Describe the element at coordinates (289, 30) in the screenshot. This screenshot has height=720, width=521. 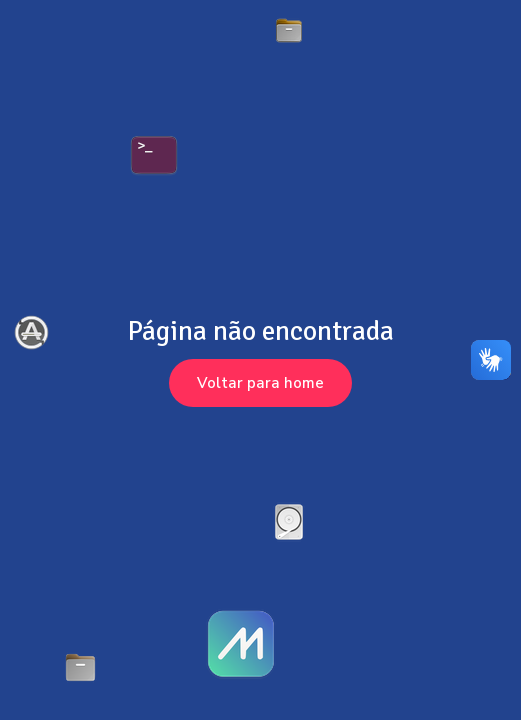
I see `open the file manager application` at that location.